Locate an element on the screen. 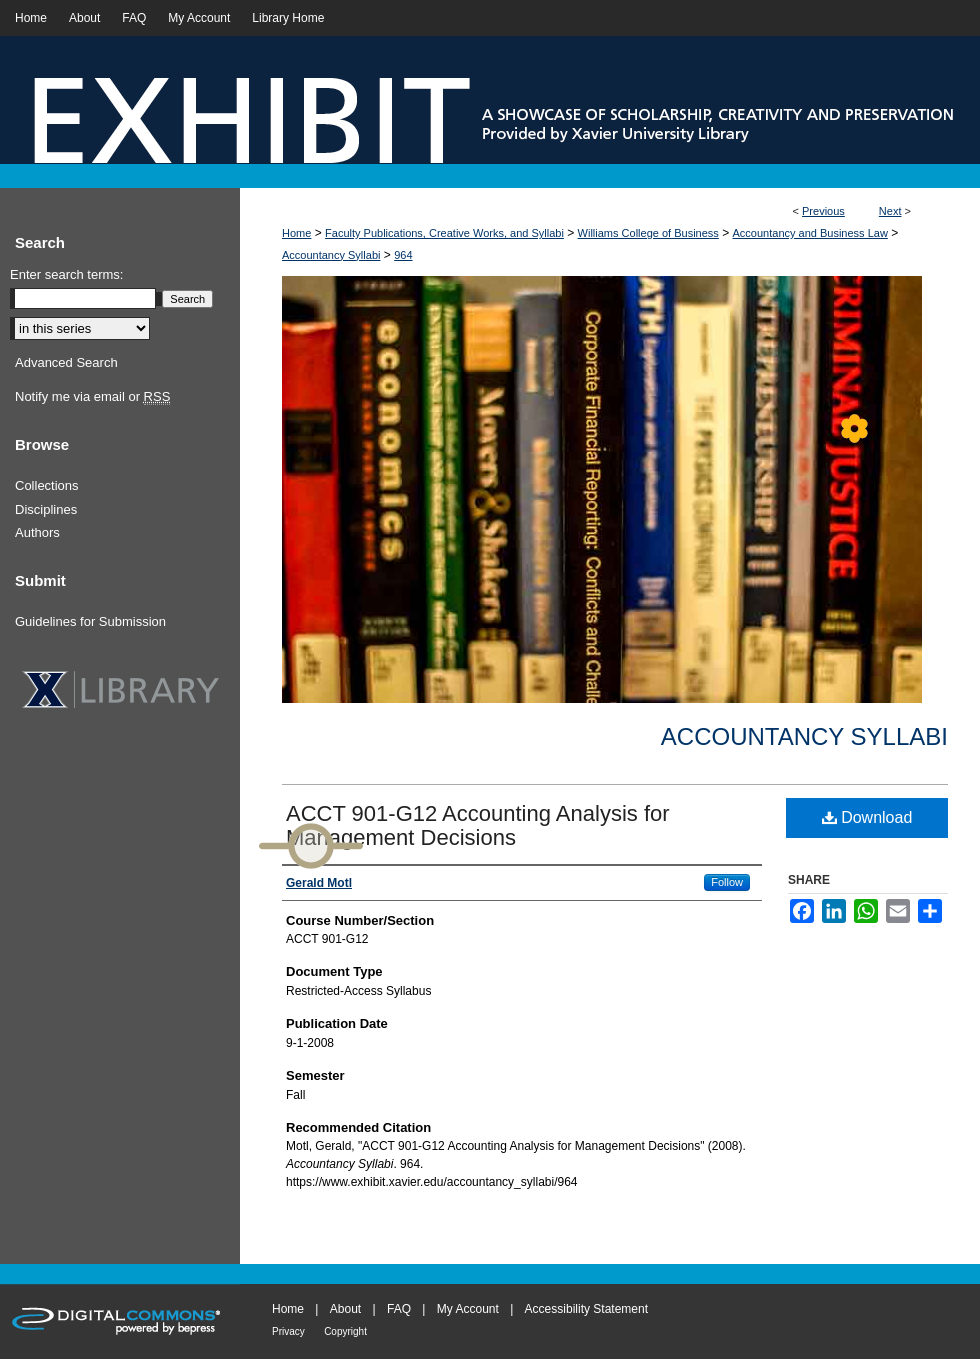  access garden or plant-related features is located at coordinates (854, 428).